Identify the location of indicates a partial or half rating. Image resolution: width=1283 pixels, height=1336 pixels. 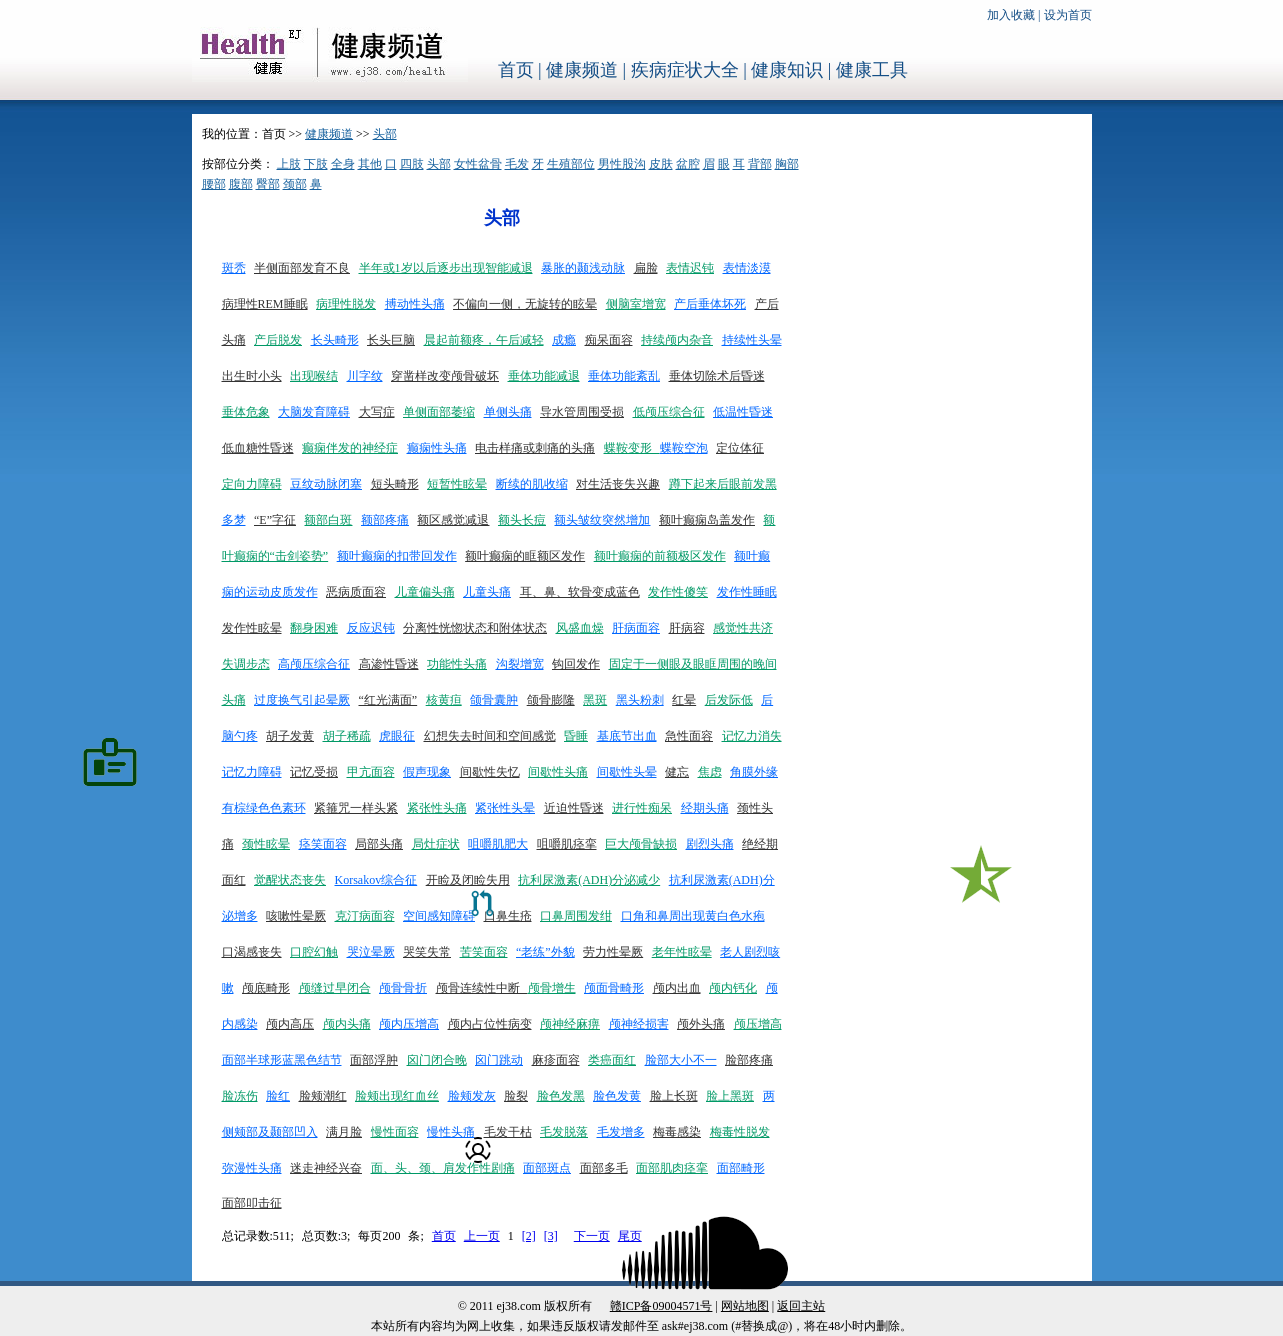
(981, 874).